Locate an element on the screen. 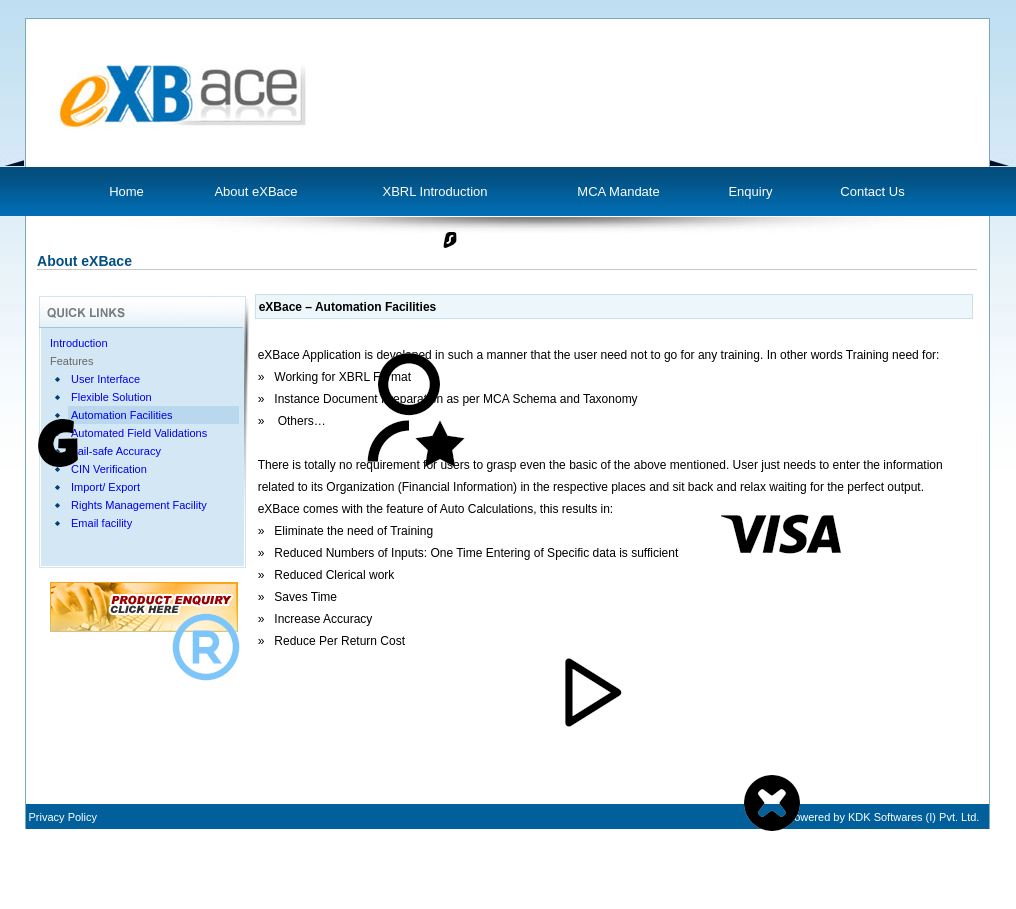 Image resolution: width=1016 pixels, height=909 pixels. visit the iFixit website for repair guides is located at coordinates (772, 803).